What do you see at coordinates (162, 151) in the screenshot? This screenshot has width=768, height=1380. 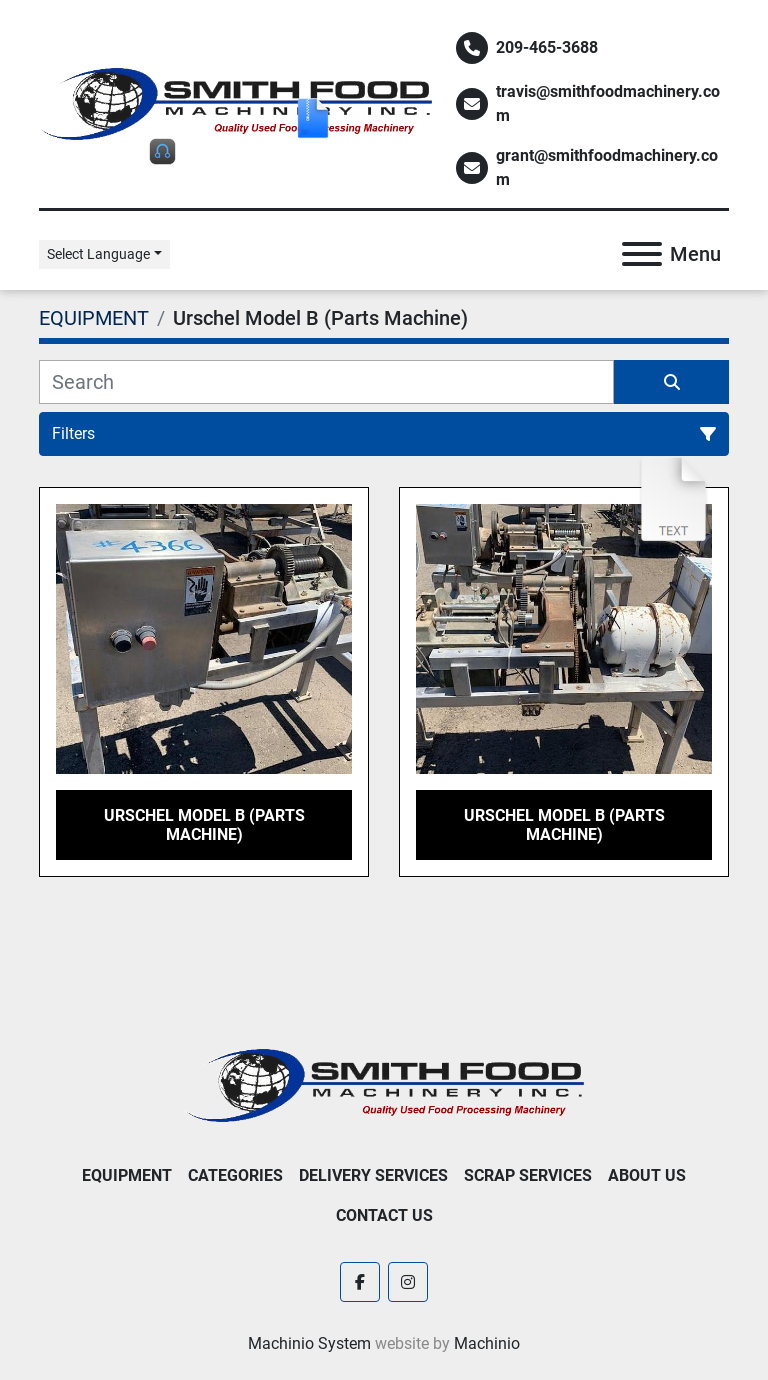 I see `open auryo soundcloud client` at bounding box center [162, 151].